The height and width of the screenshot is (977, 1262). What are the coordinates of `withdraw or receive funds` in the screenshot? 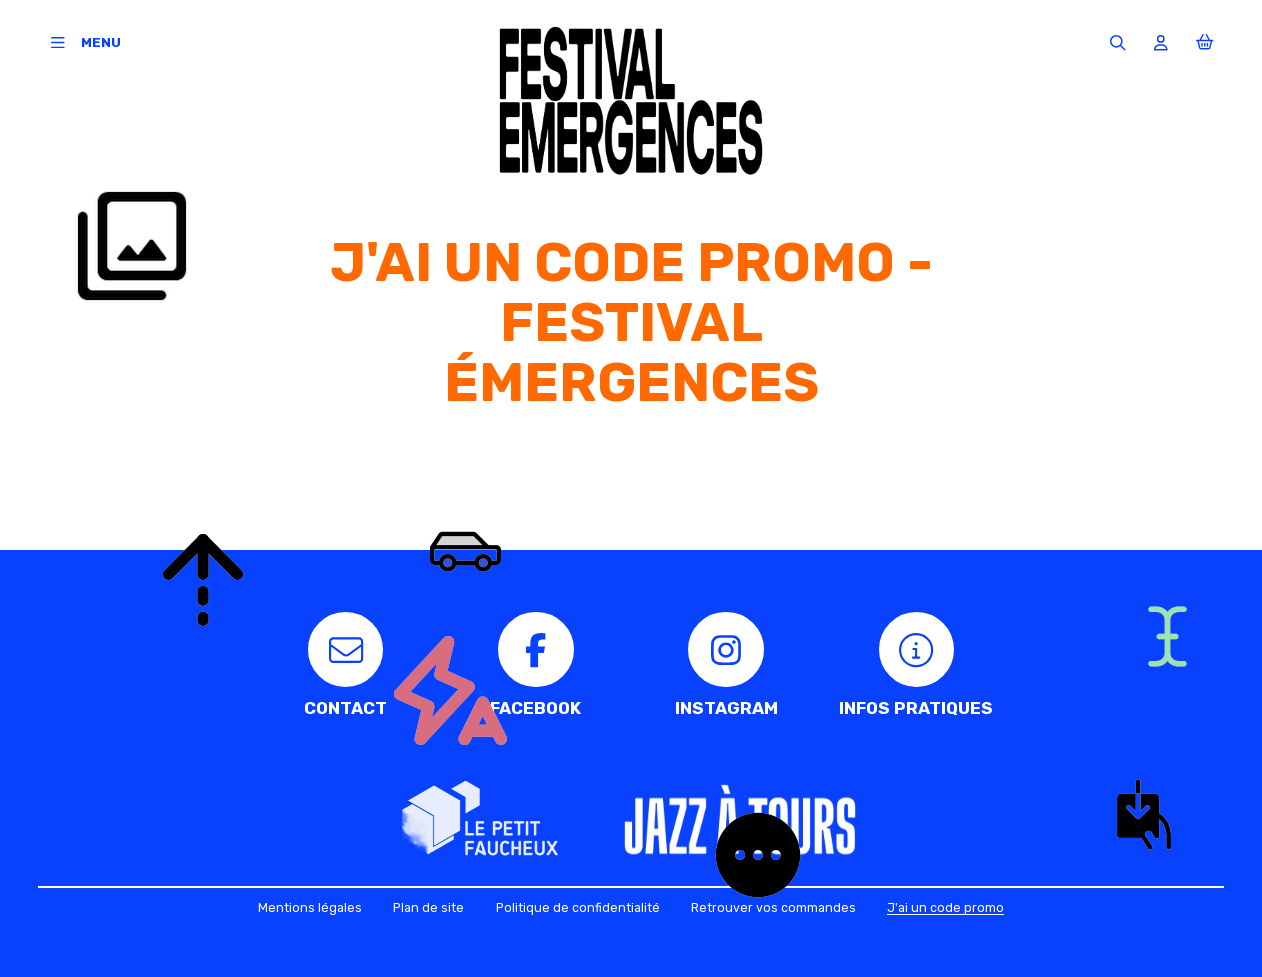 It's located at (1140, 814).